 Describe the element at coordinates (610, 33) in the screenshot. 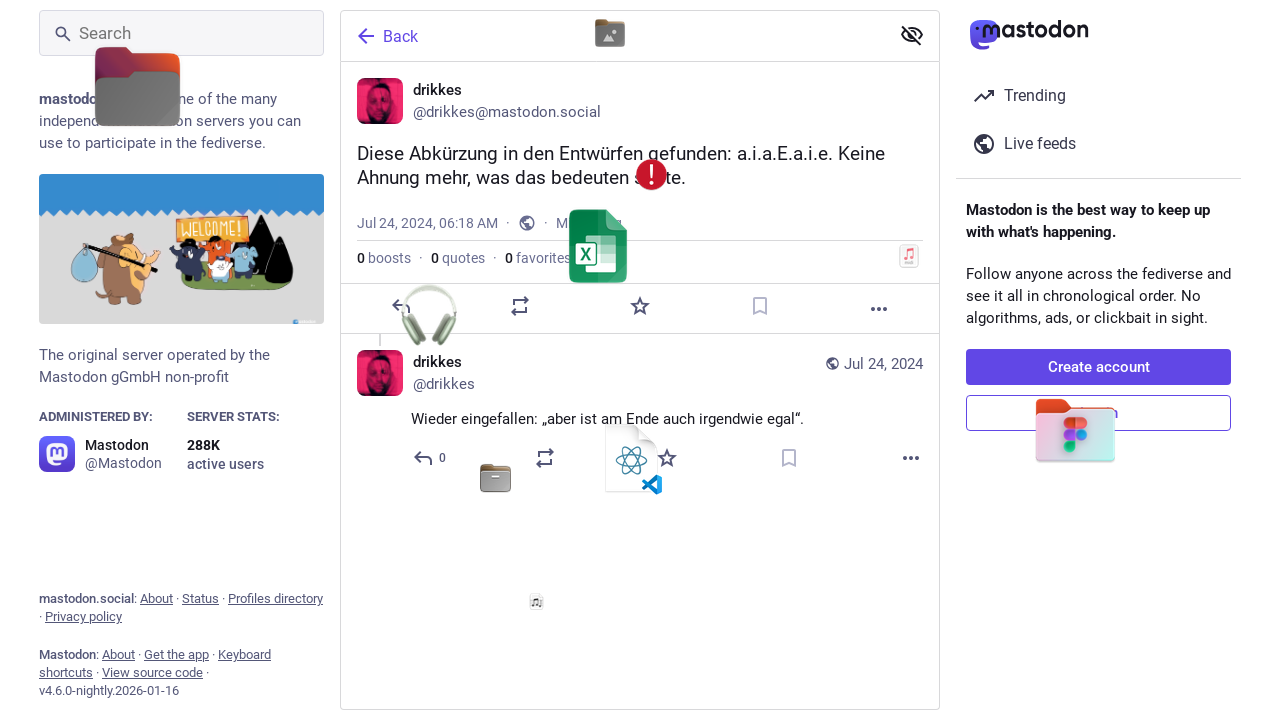

I see `open your pictures folder` at that location.